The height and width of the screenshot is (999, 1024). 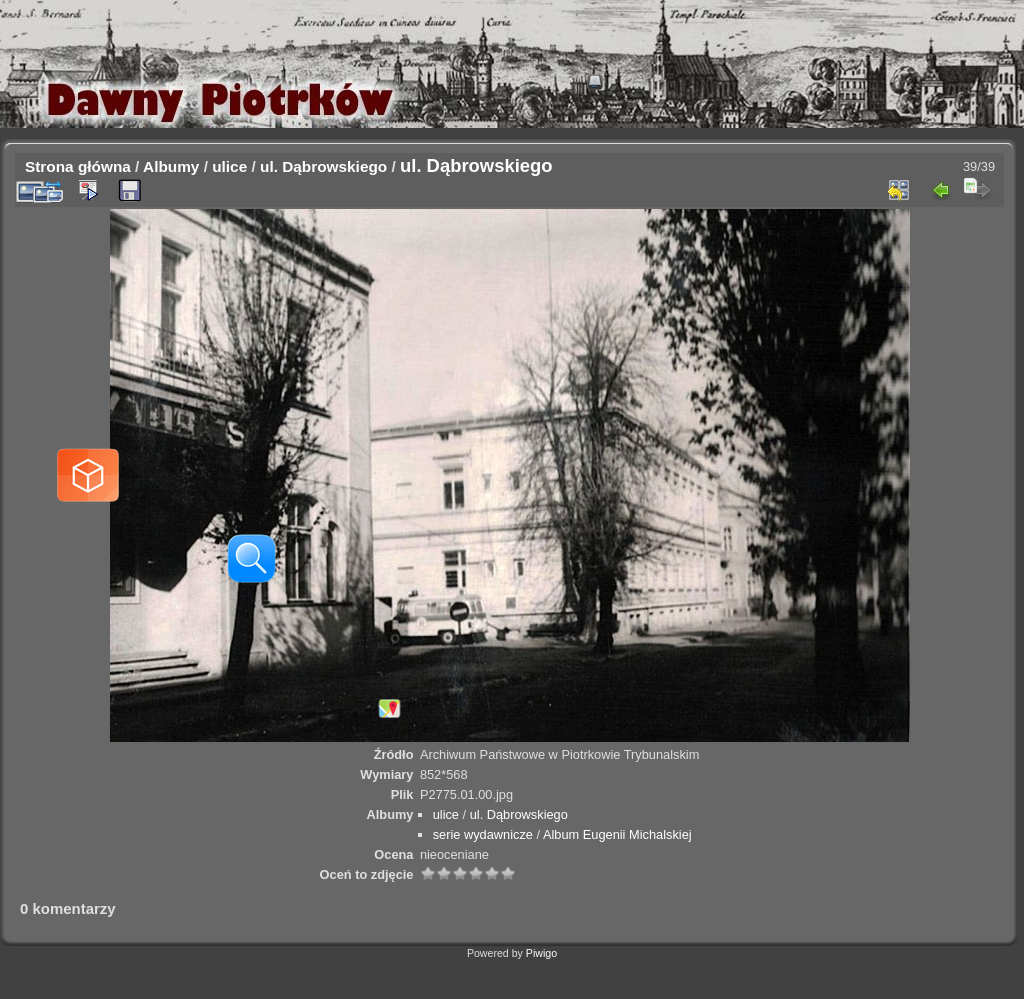 What do you see at coordinates (970, 185) in the screenshot?
I see `open a spreadsheet file` at bounding box center [970, 185].